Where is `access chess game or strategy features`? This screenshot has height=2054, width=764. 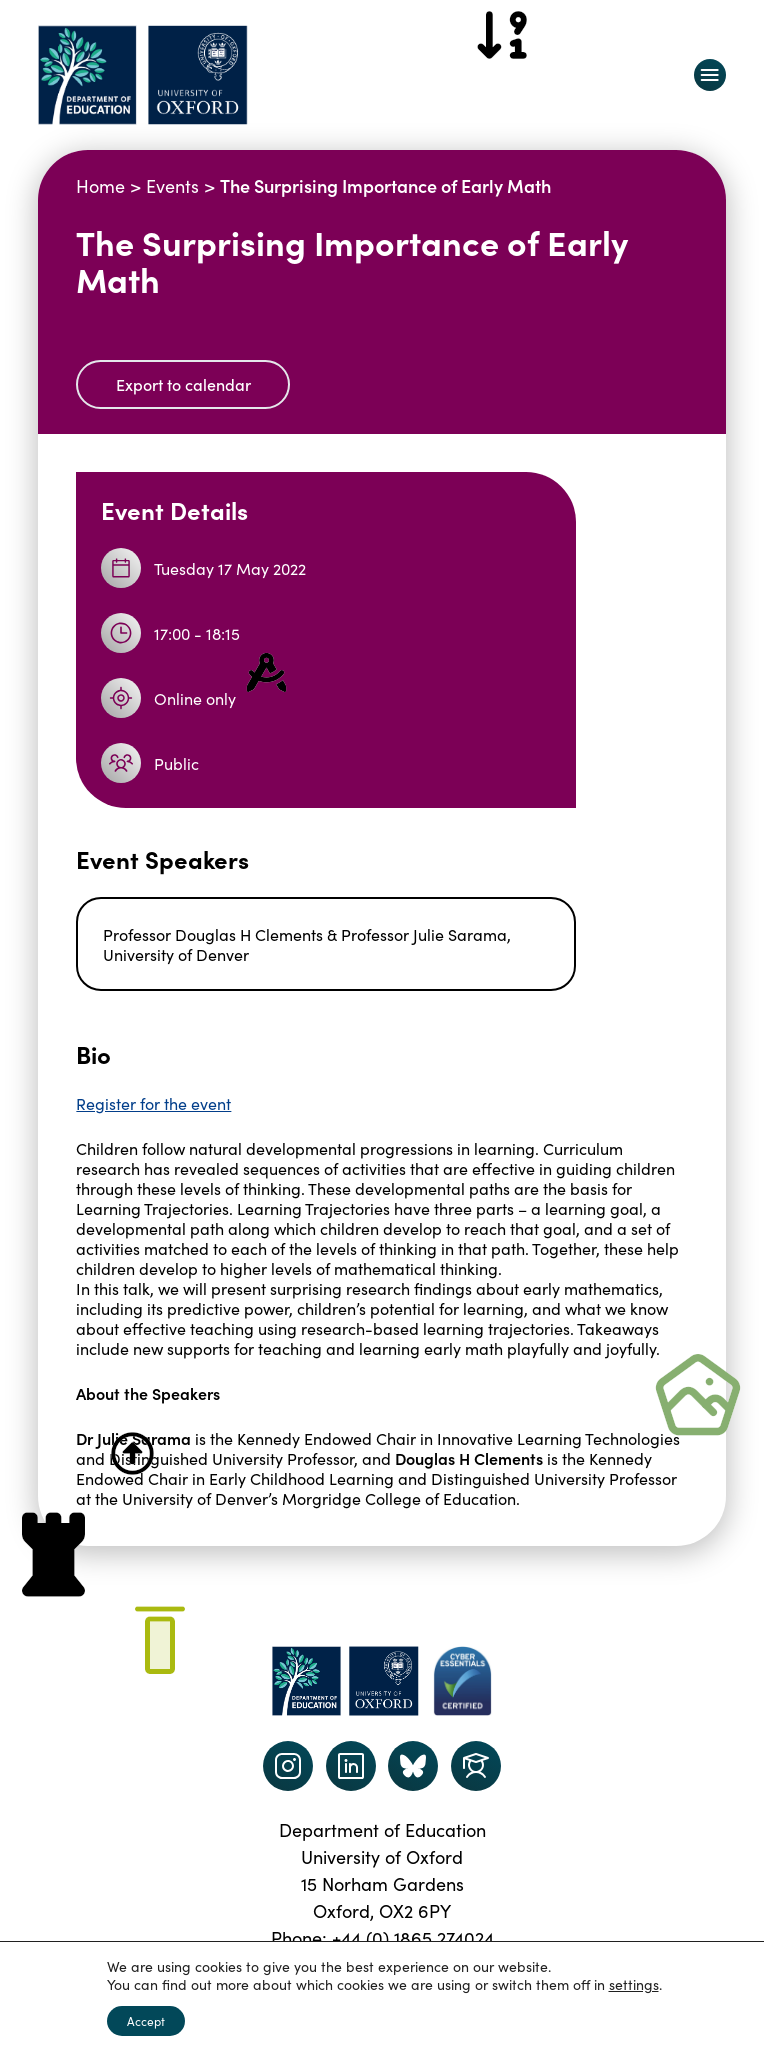
access chess game or strategy features is located at coordinates (53, 1554).